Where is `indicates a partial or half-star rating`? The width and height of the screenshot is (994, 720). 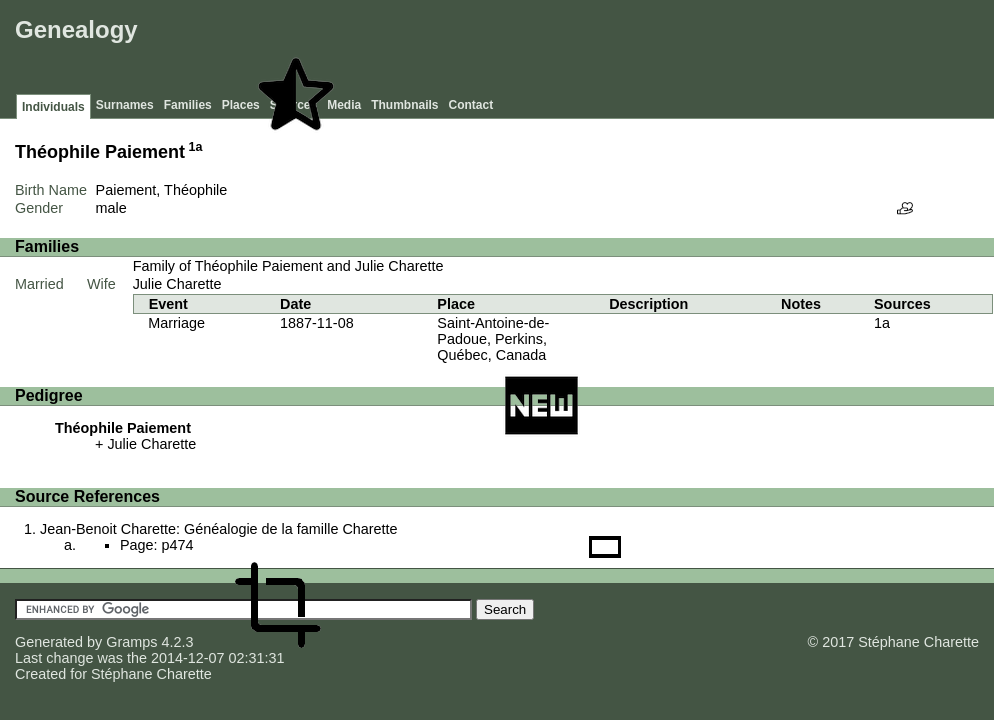 indicates a partial or half-star rating is located at coordinates (296, 95).